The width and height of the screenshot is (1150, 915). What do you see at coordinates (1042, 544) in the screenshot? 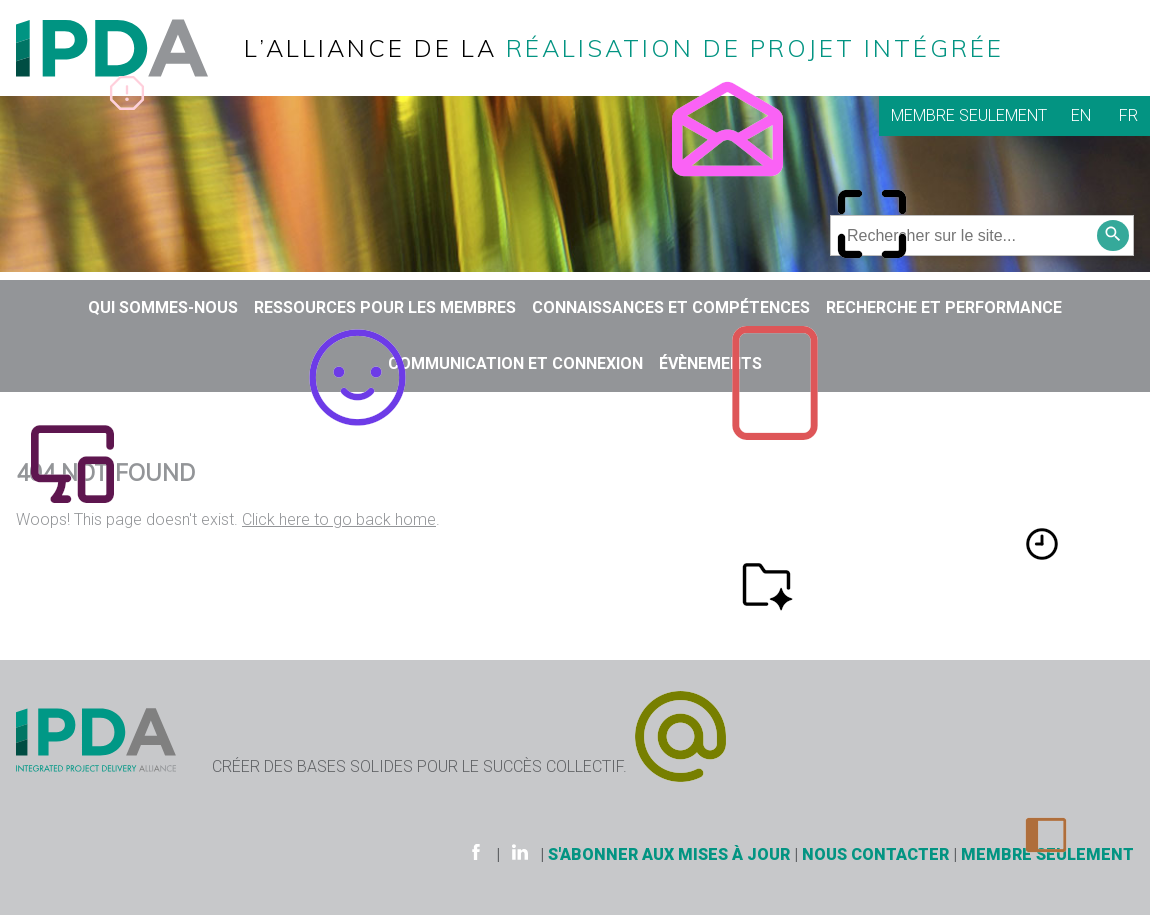
I see `view current time` at bounding box center [1042, 544].